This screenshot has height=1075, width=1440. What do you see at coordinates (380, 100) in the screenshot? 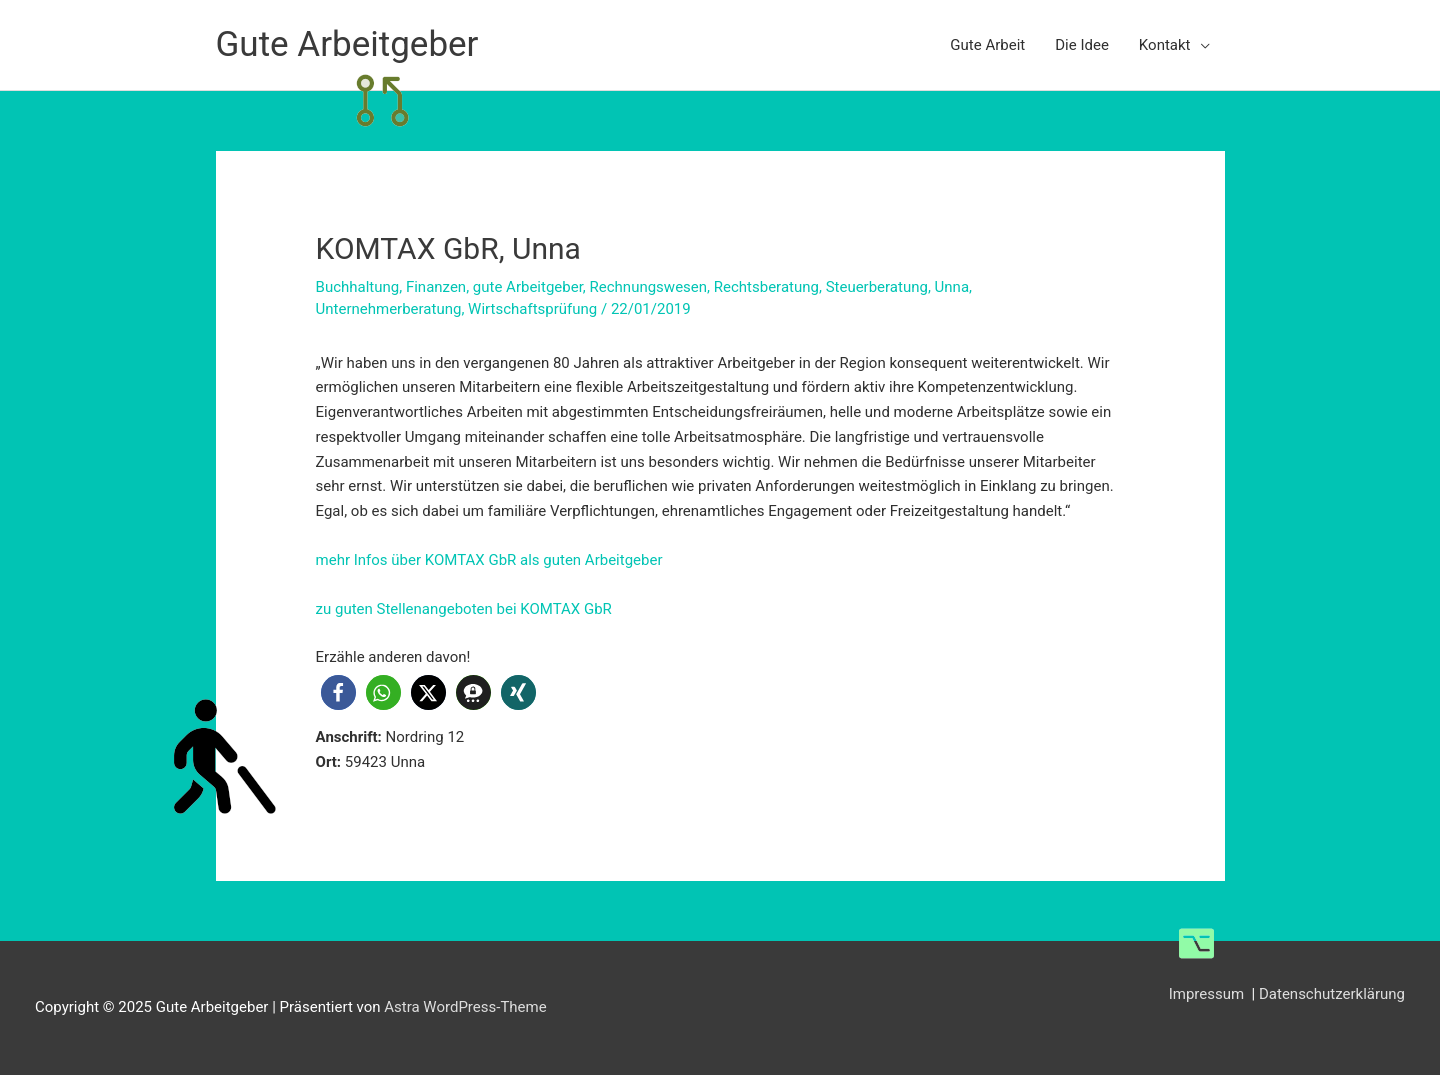
I see `create a new pull request` at bounding box center [380, 100].